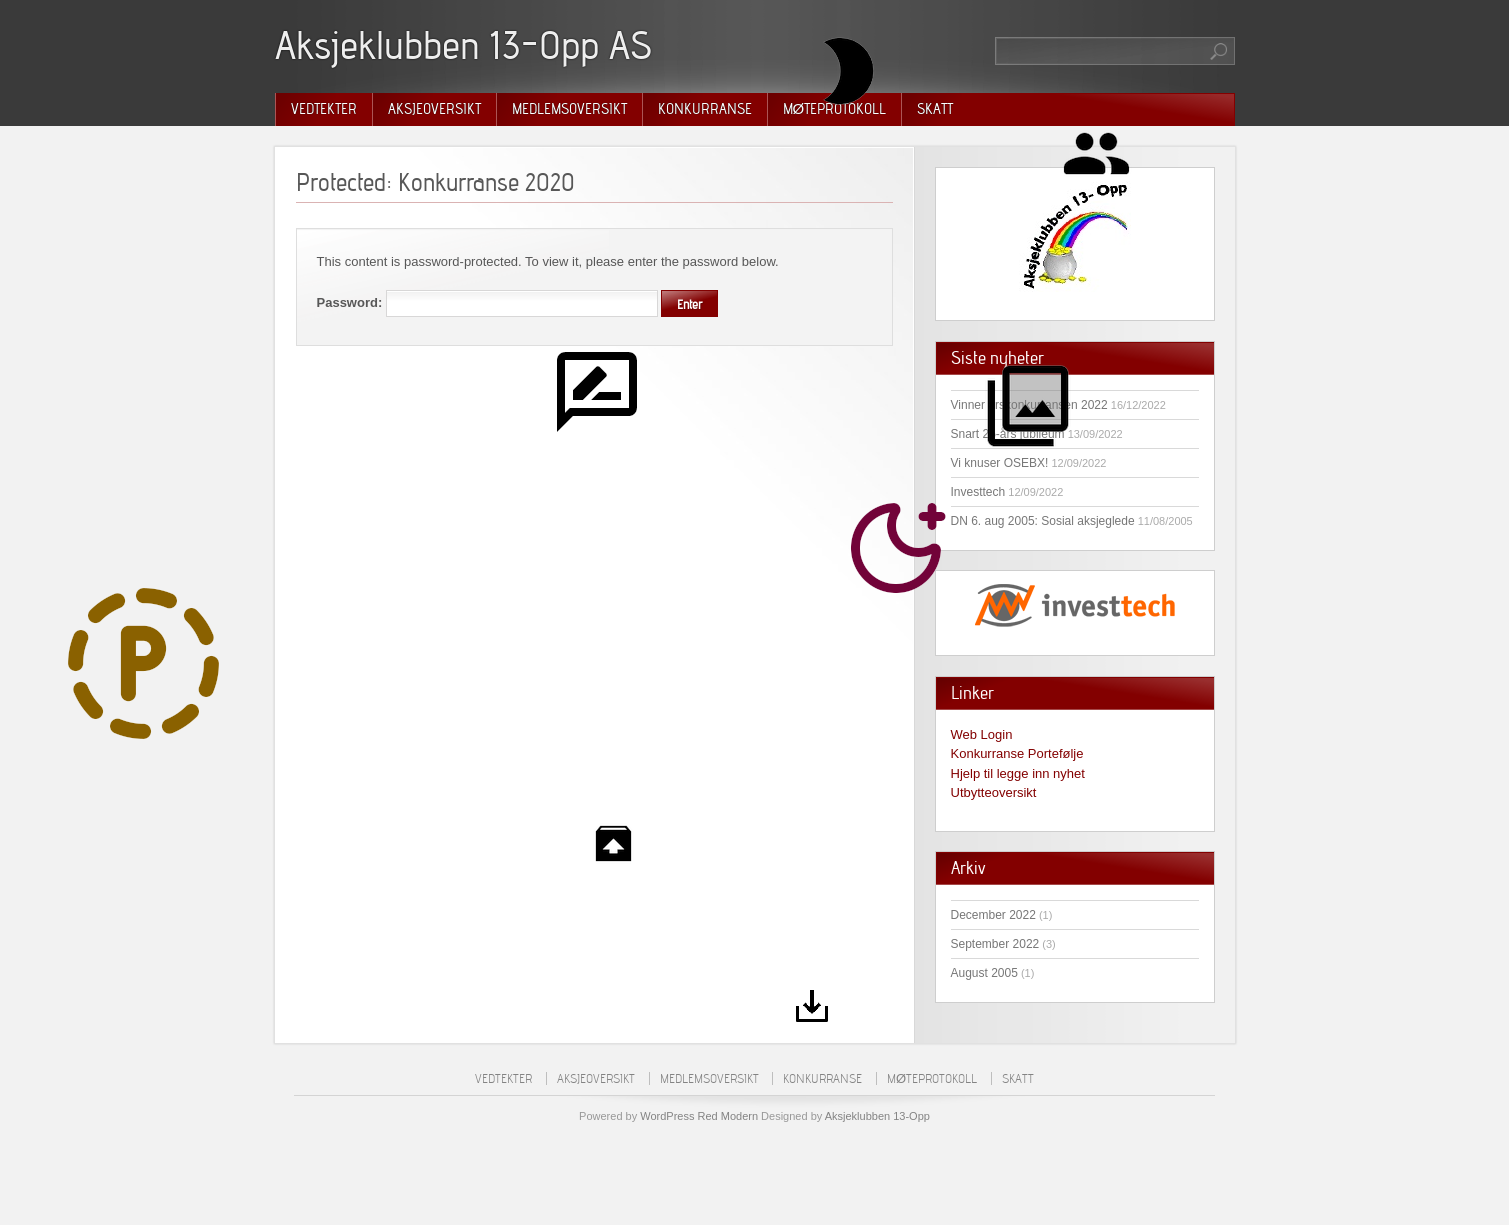 This screenshot has height=1225, width=1509. I want to click on apply filters to images or photos, so click(1028, 406).